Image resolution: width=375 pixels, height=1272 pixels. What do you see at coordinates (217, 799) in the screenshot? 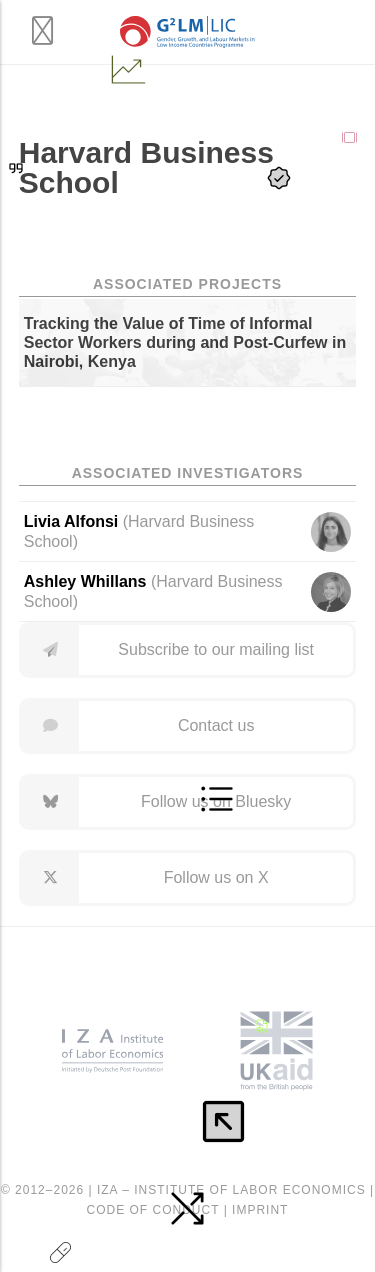
I see `view items in a bulleted list format` at bounding box center [217, 799].